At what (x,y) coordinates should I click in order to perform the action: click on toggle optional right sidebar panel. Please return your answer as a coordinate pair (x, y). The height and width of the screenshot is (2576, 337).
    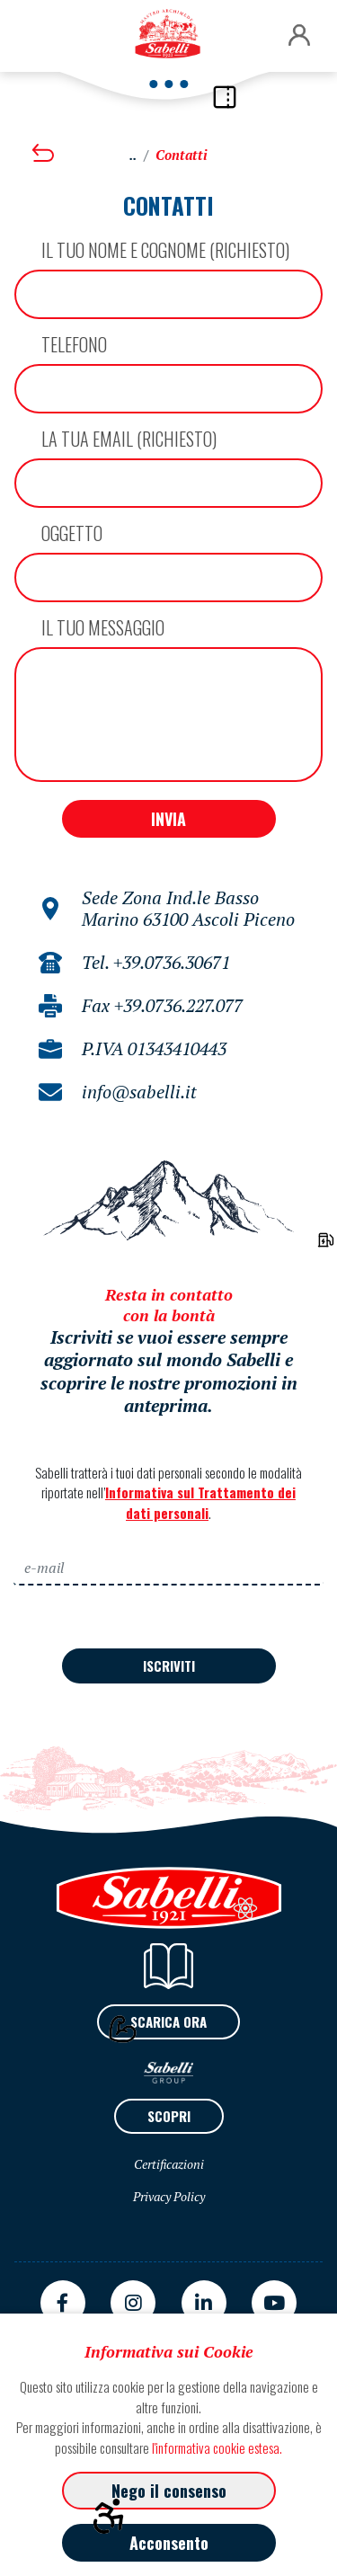
    Looking at the image, I should click on (225, 97).